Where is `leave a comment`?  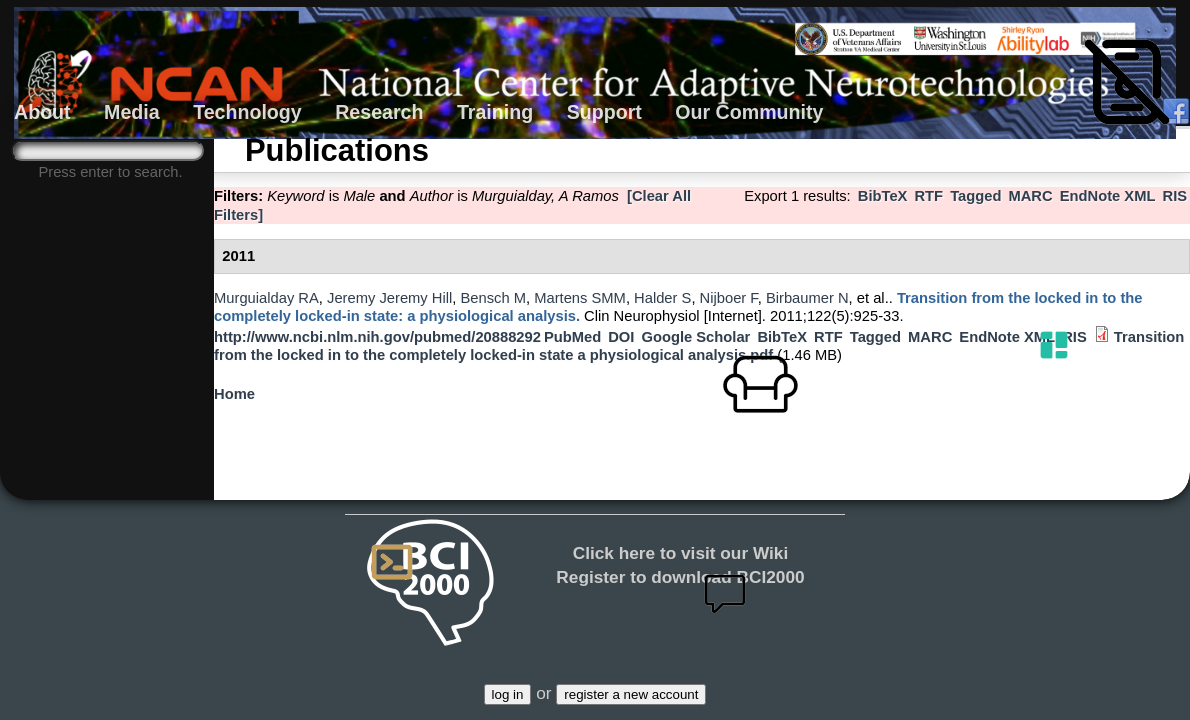 leave a comment is located at coordinates (725, 593).